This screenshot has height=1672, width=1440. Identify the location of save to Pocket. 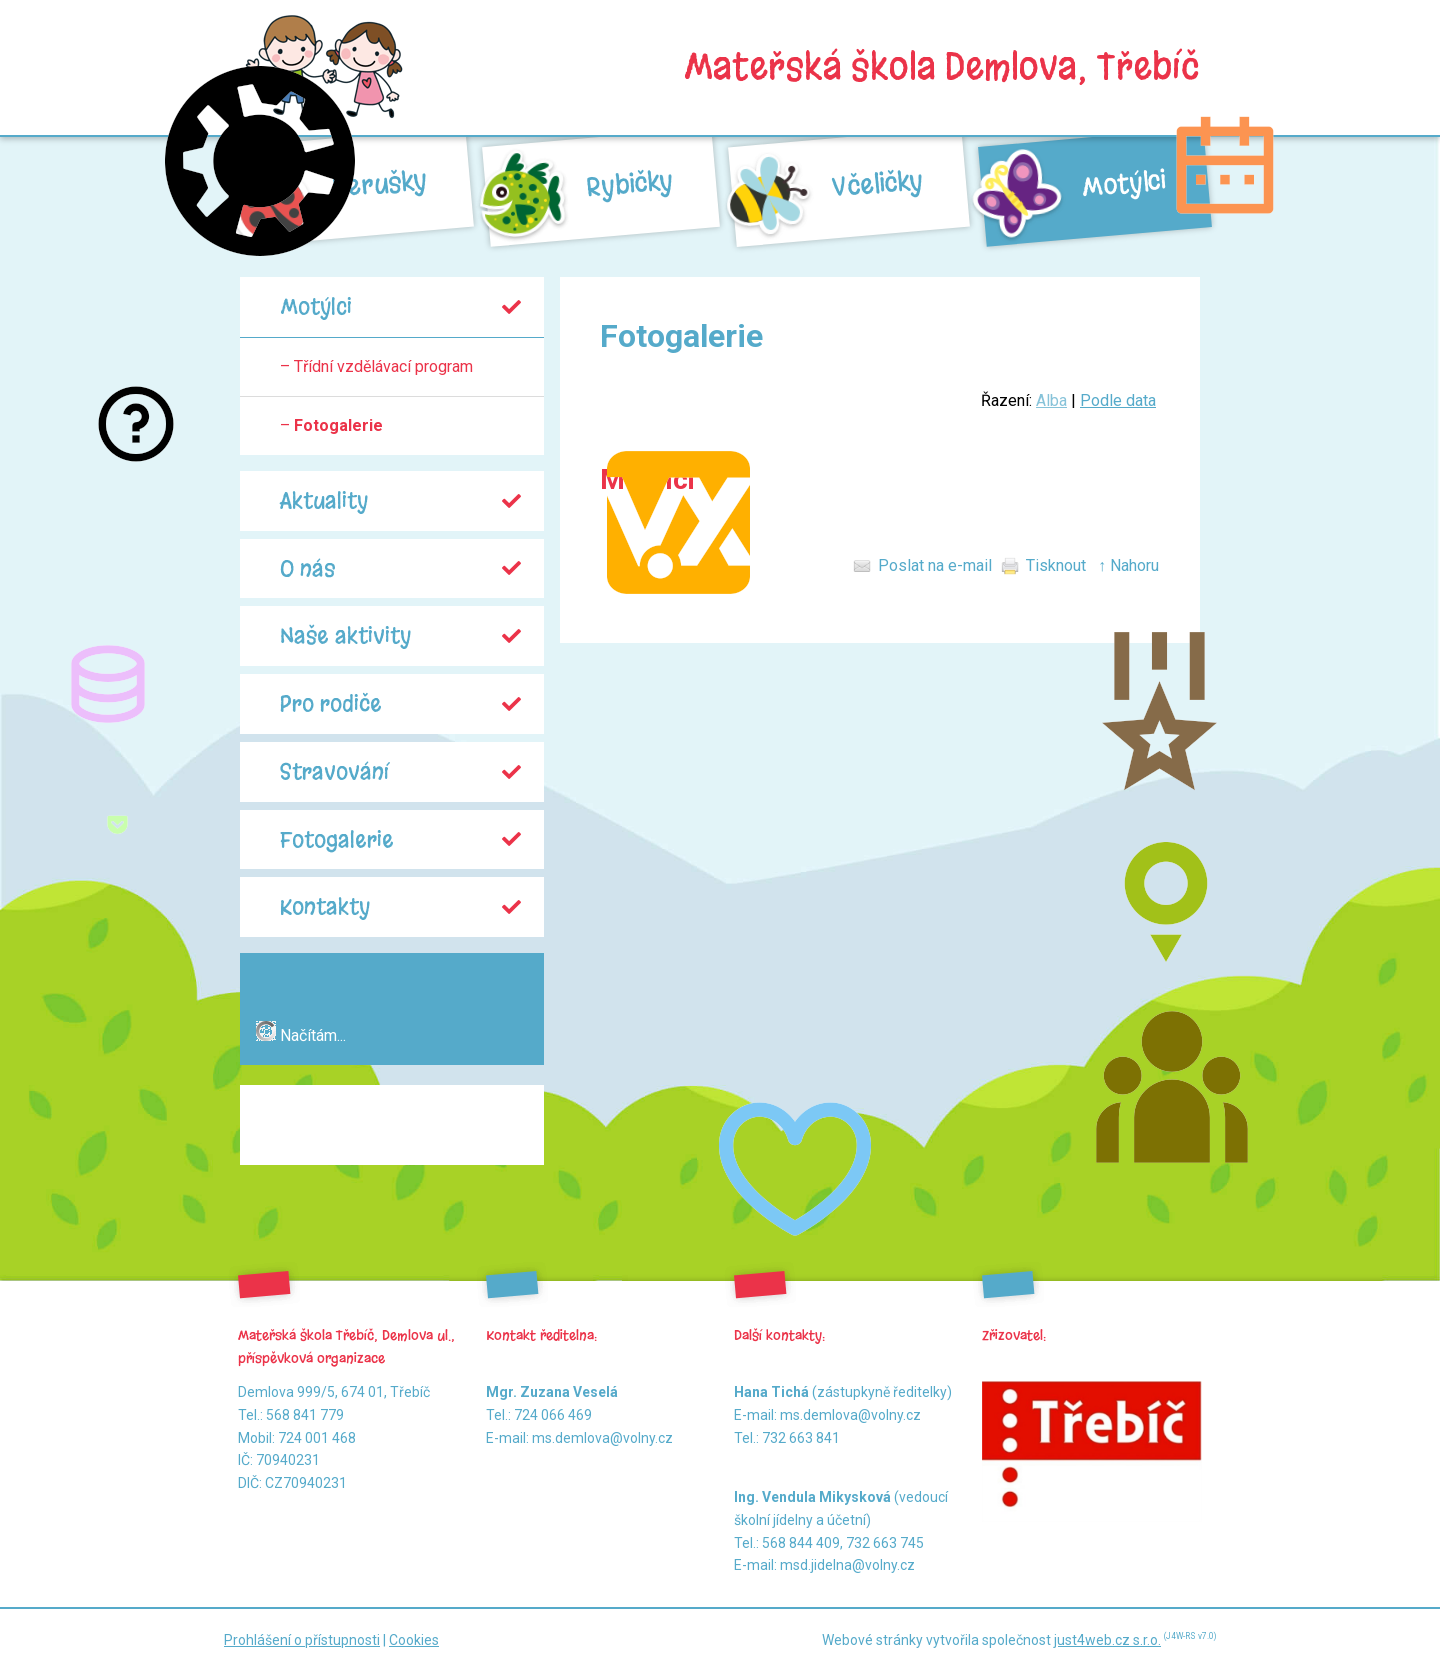
(117, 824).